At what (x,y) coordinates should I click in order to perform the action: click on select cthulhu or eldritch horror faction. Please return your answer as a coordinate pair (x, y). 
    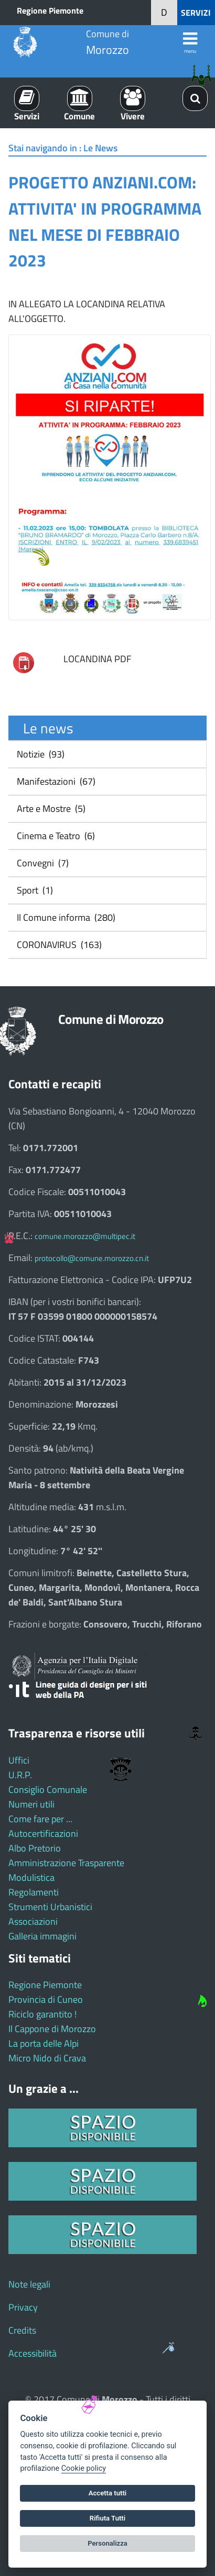
    Looking at the image, I should click on (196, 1733).